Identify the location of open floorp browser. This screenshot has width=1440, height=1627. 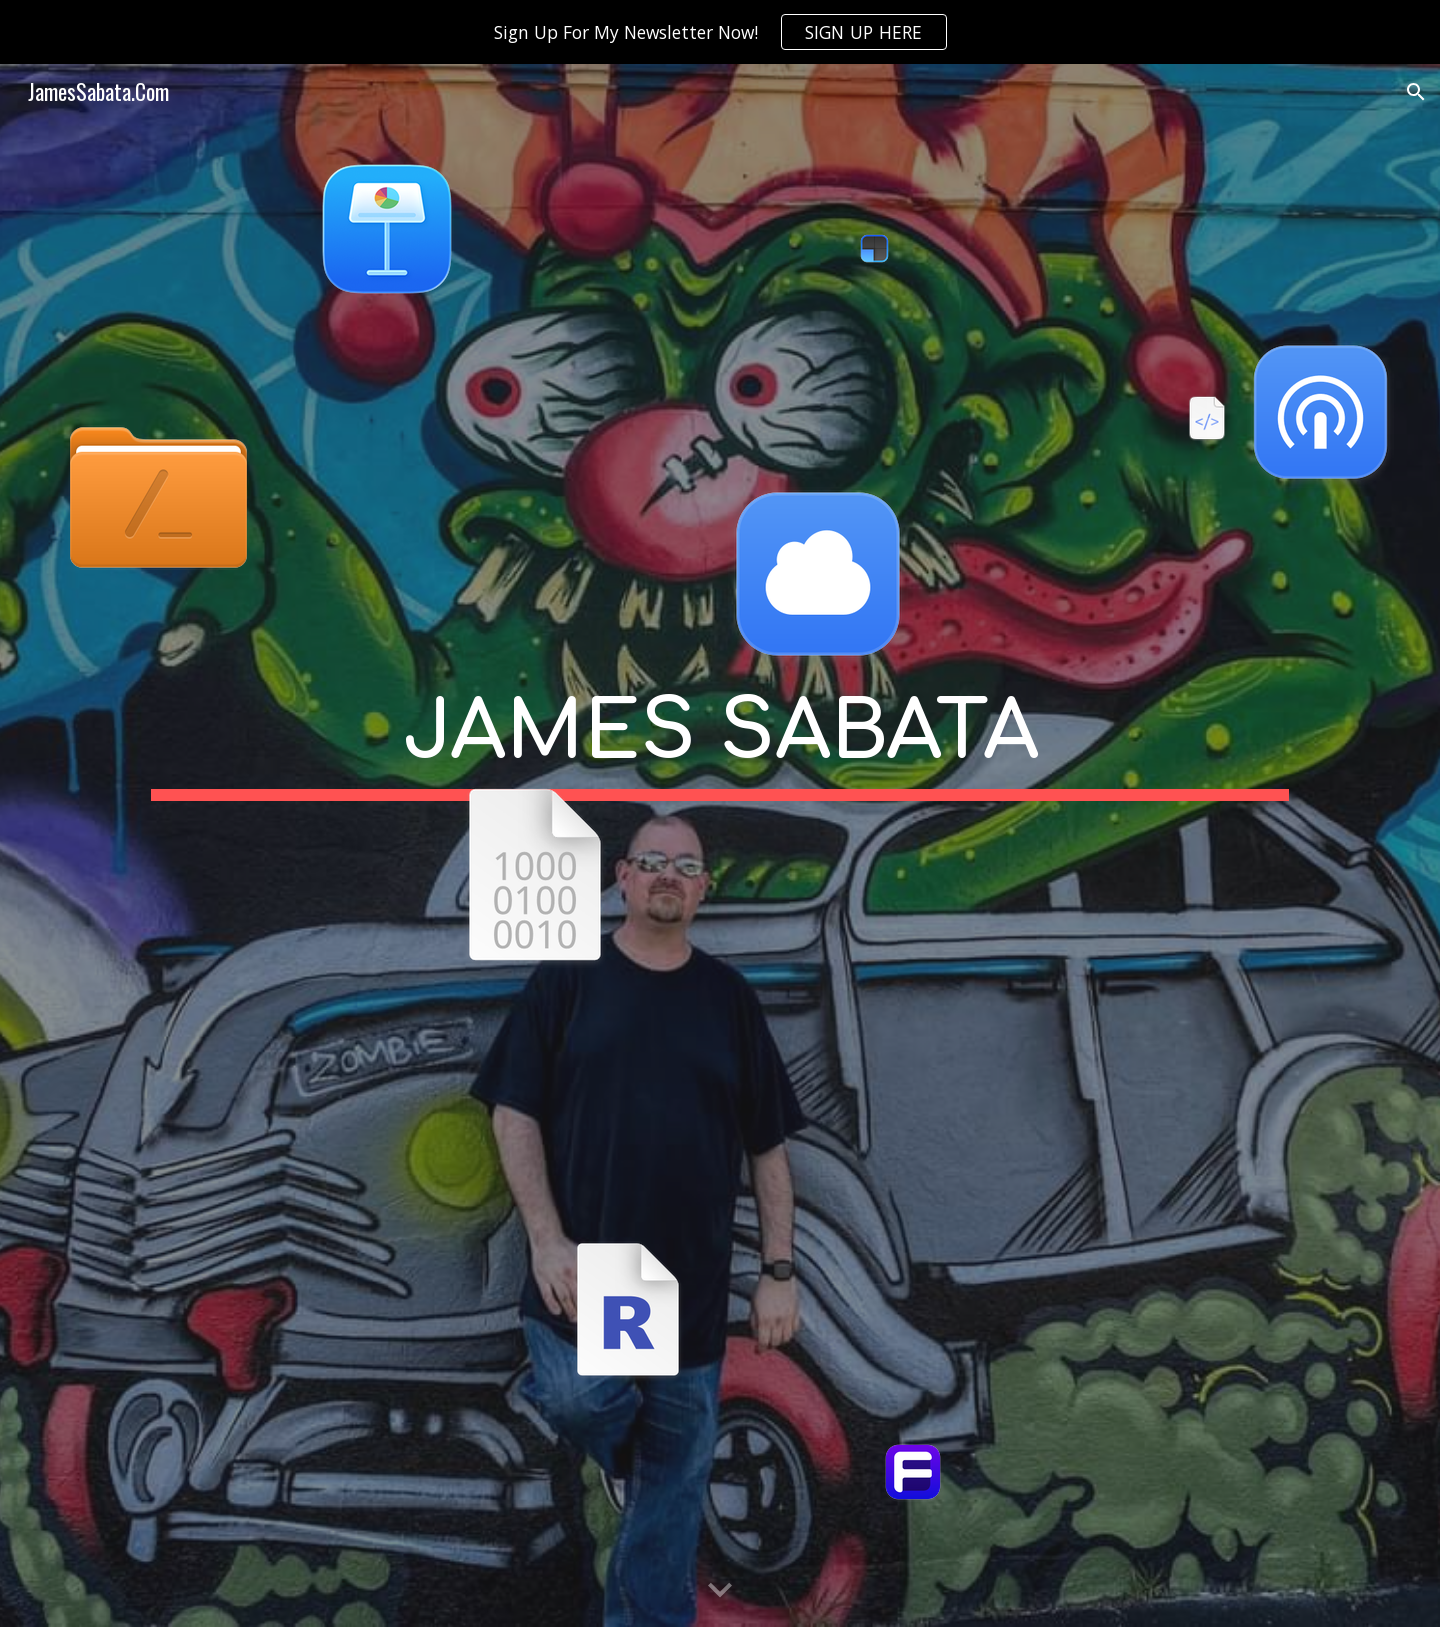
(913, 1472).